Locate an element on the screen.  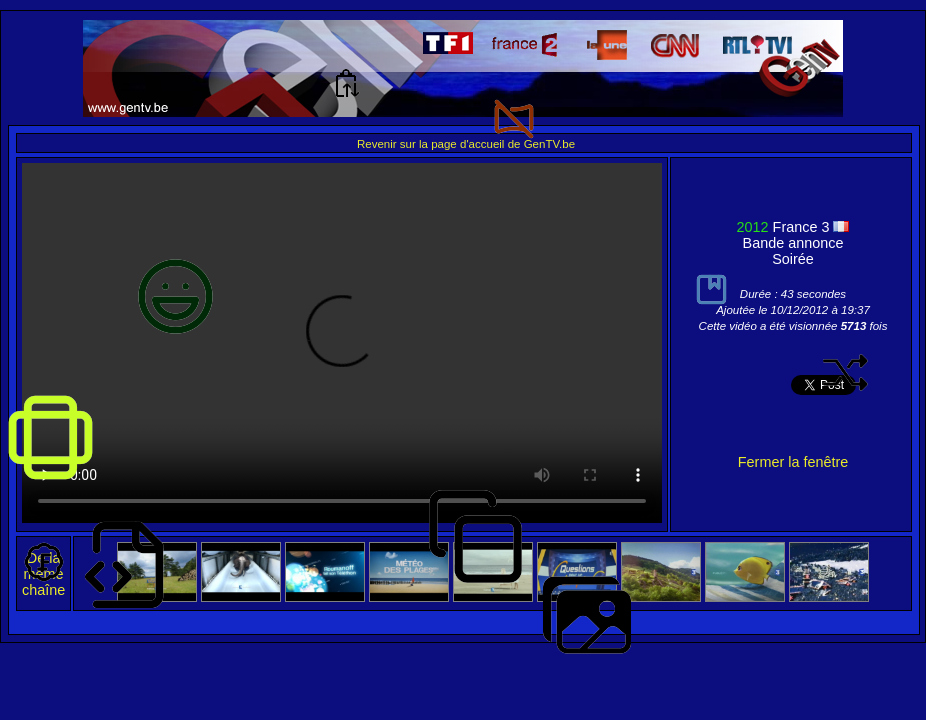
copy to clipboard is located at coordinates (475, 536).